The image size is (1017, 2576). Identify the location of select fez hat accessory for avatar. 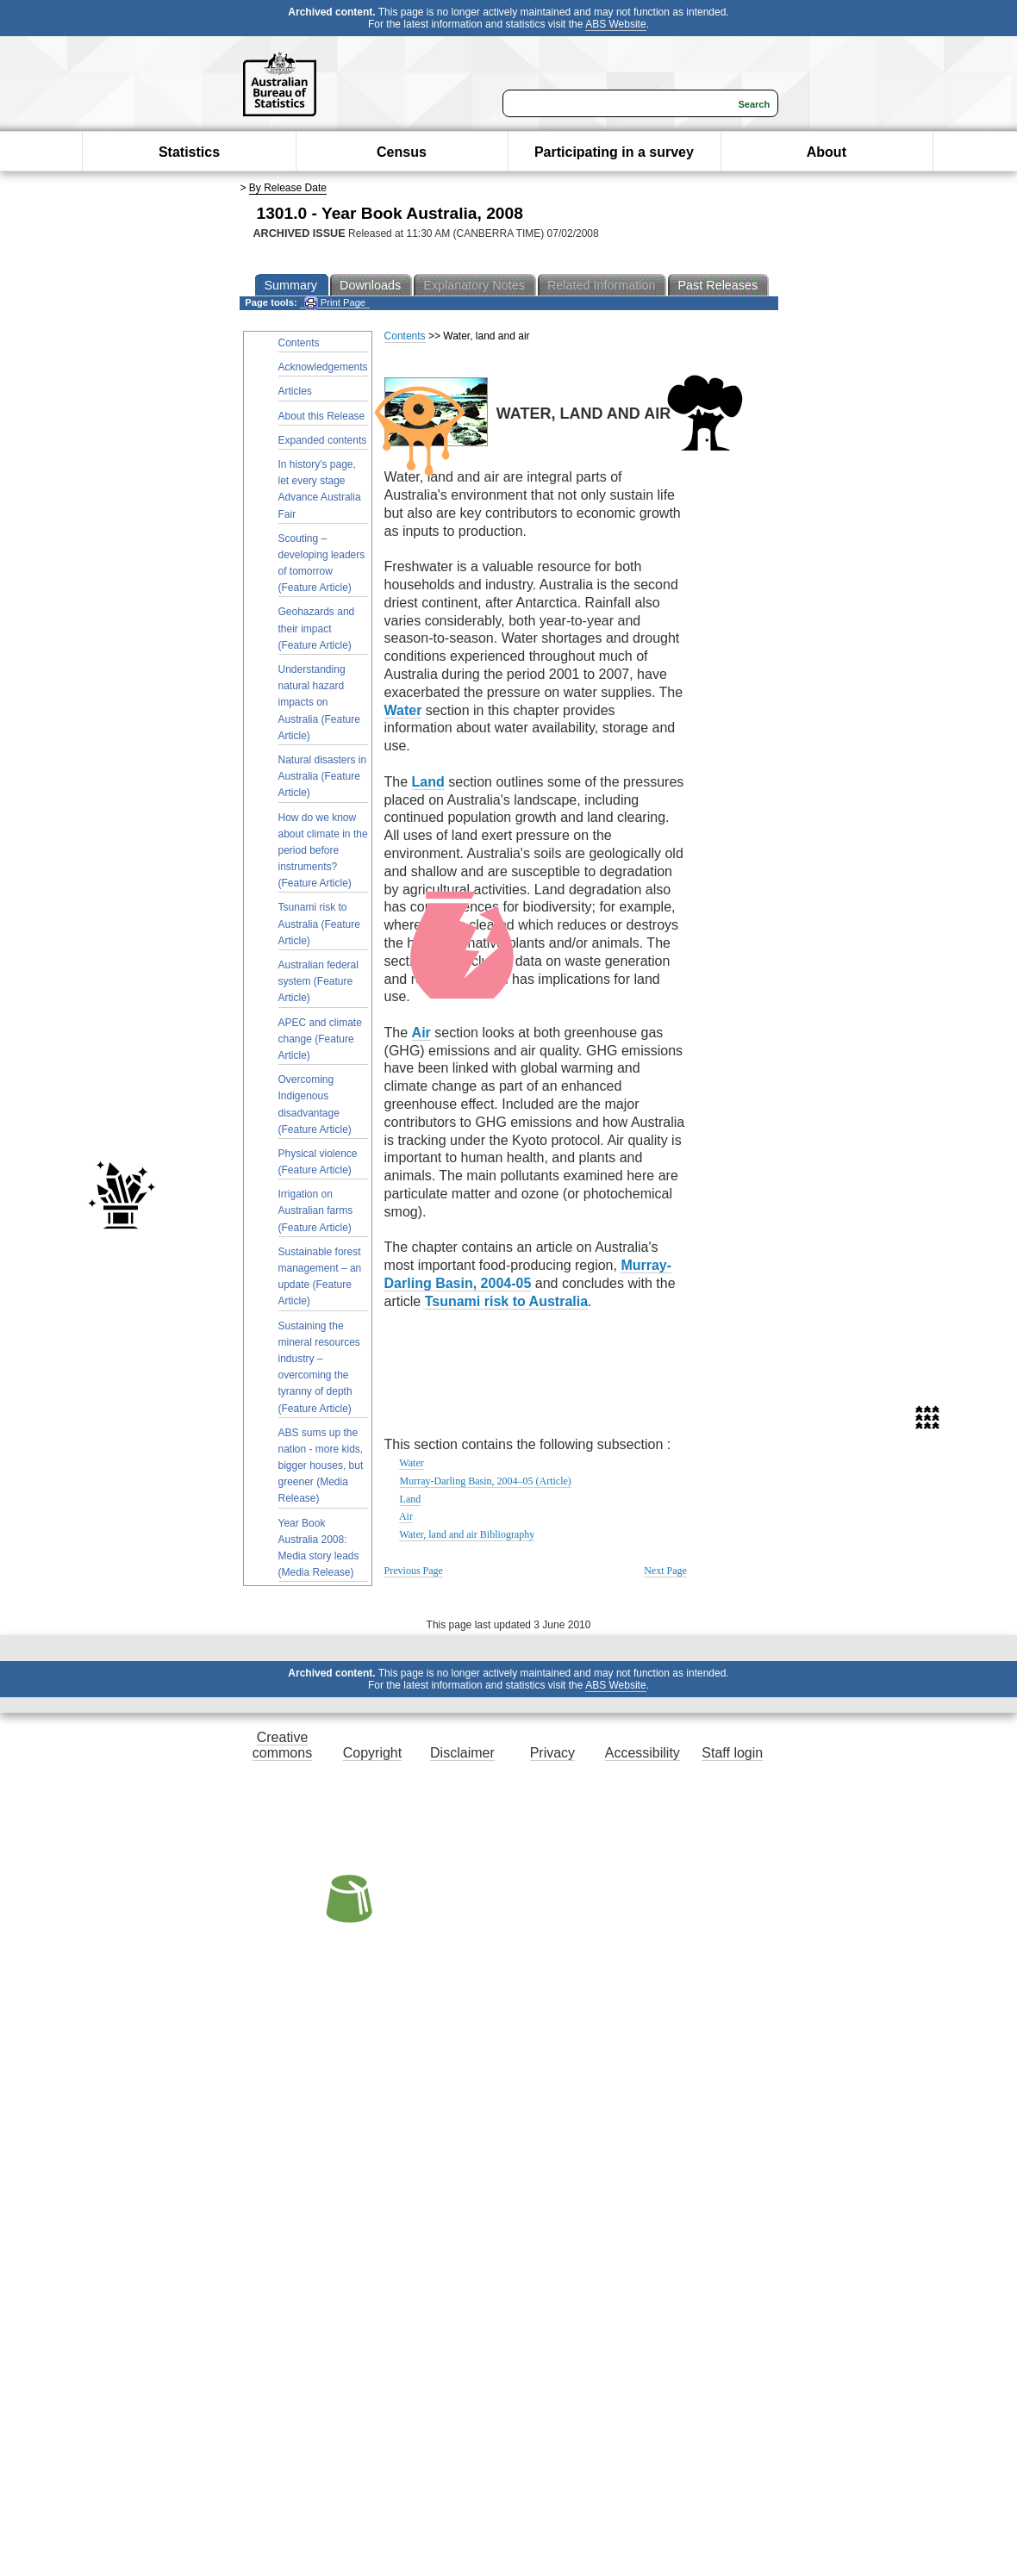
(348, 1898).